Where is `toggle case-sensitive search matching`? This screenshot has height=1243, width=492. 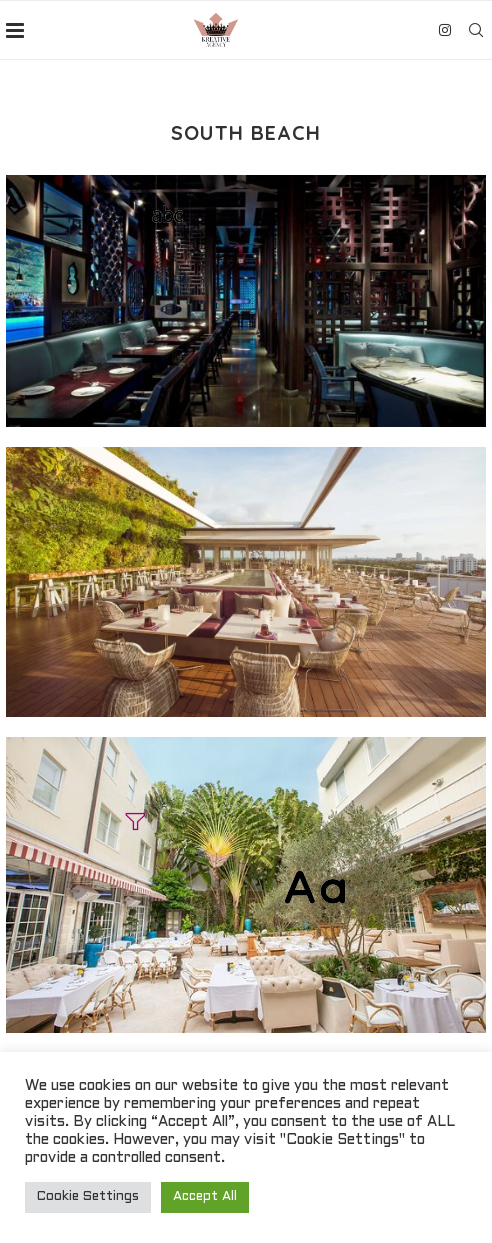 toggle case-sensitive search matching is located at coordinates (315, 890).